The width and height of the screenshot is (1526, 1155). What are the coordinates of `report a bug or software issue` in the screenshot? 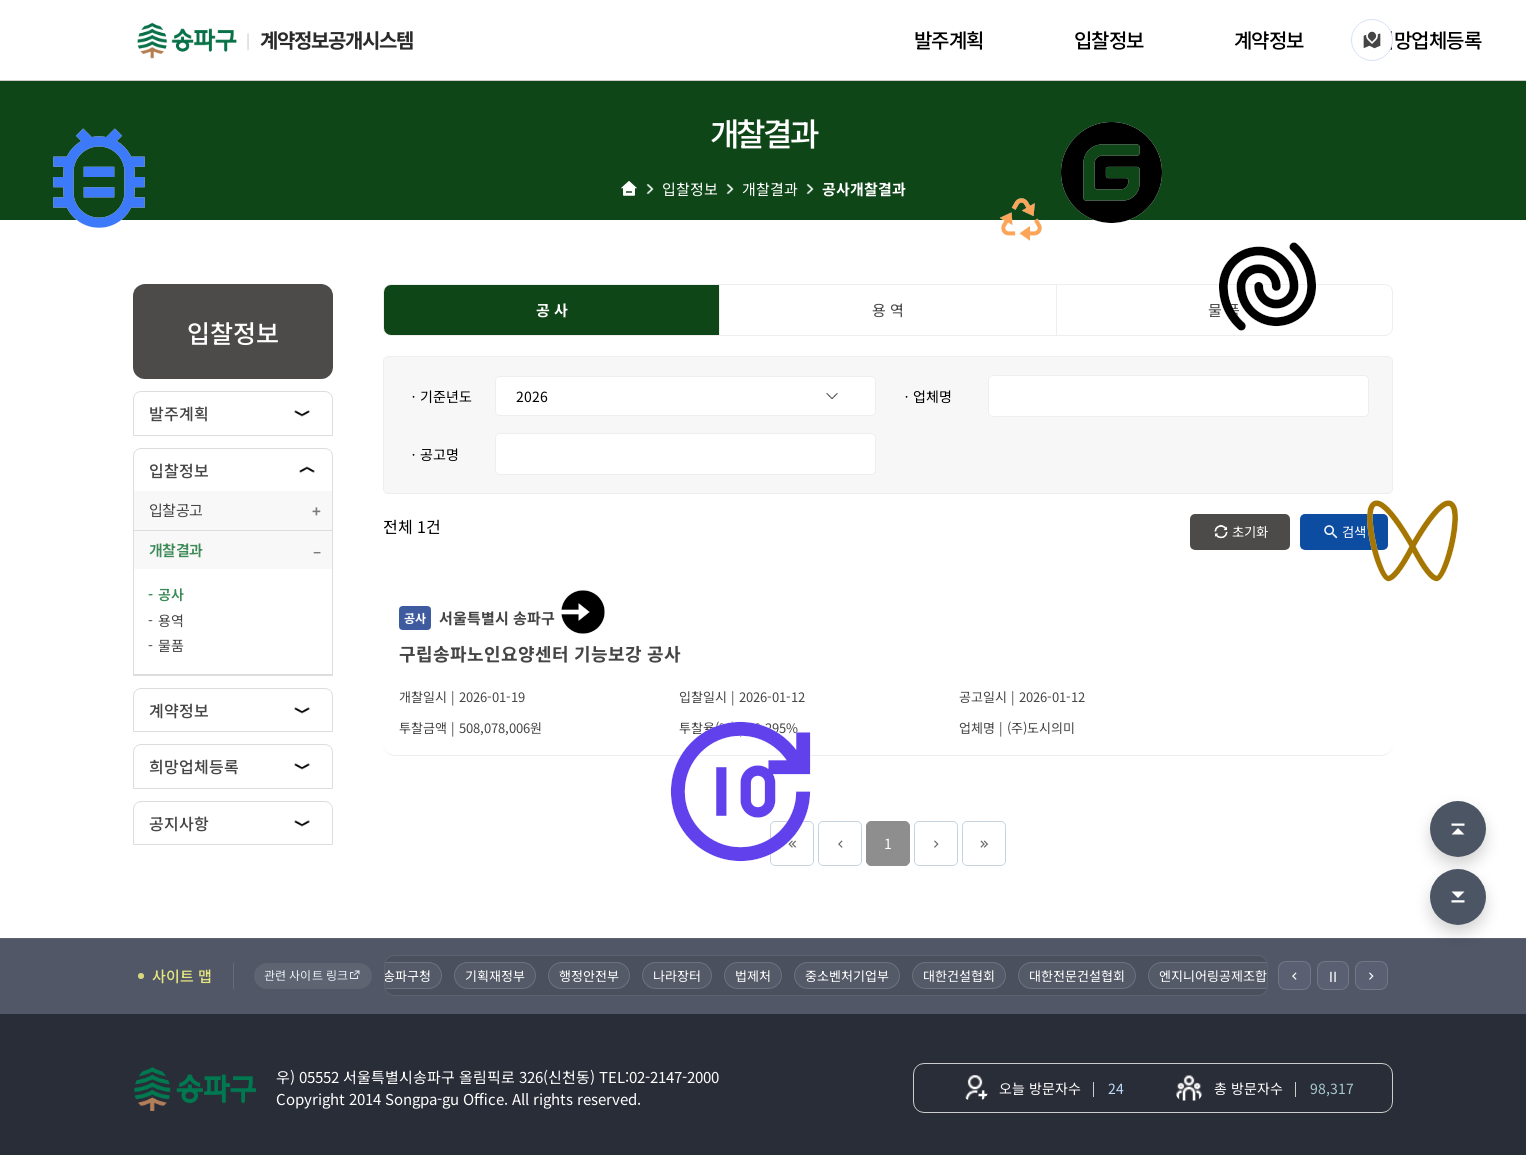 It's located at (99, 177).